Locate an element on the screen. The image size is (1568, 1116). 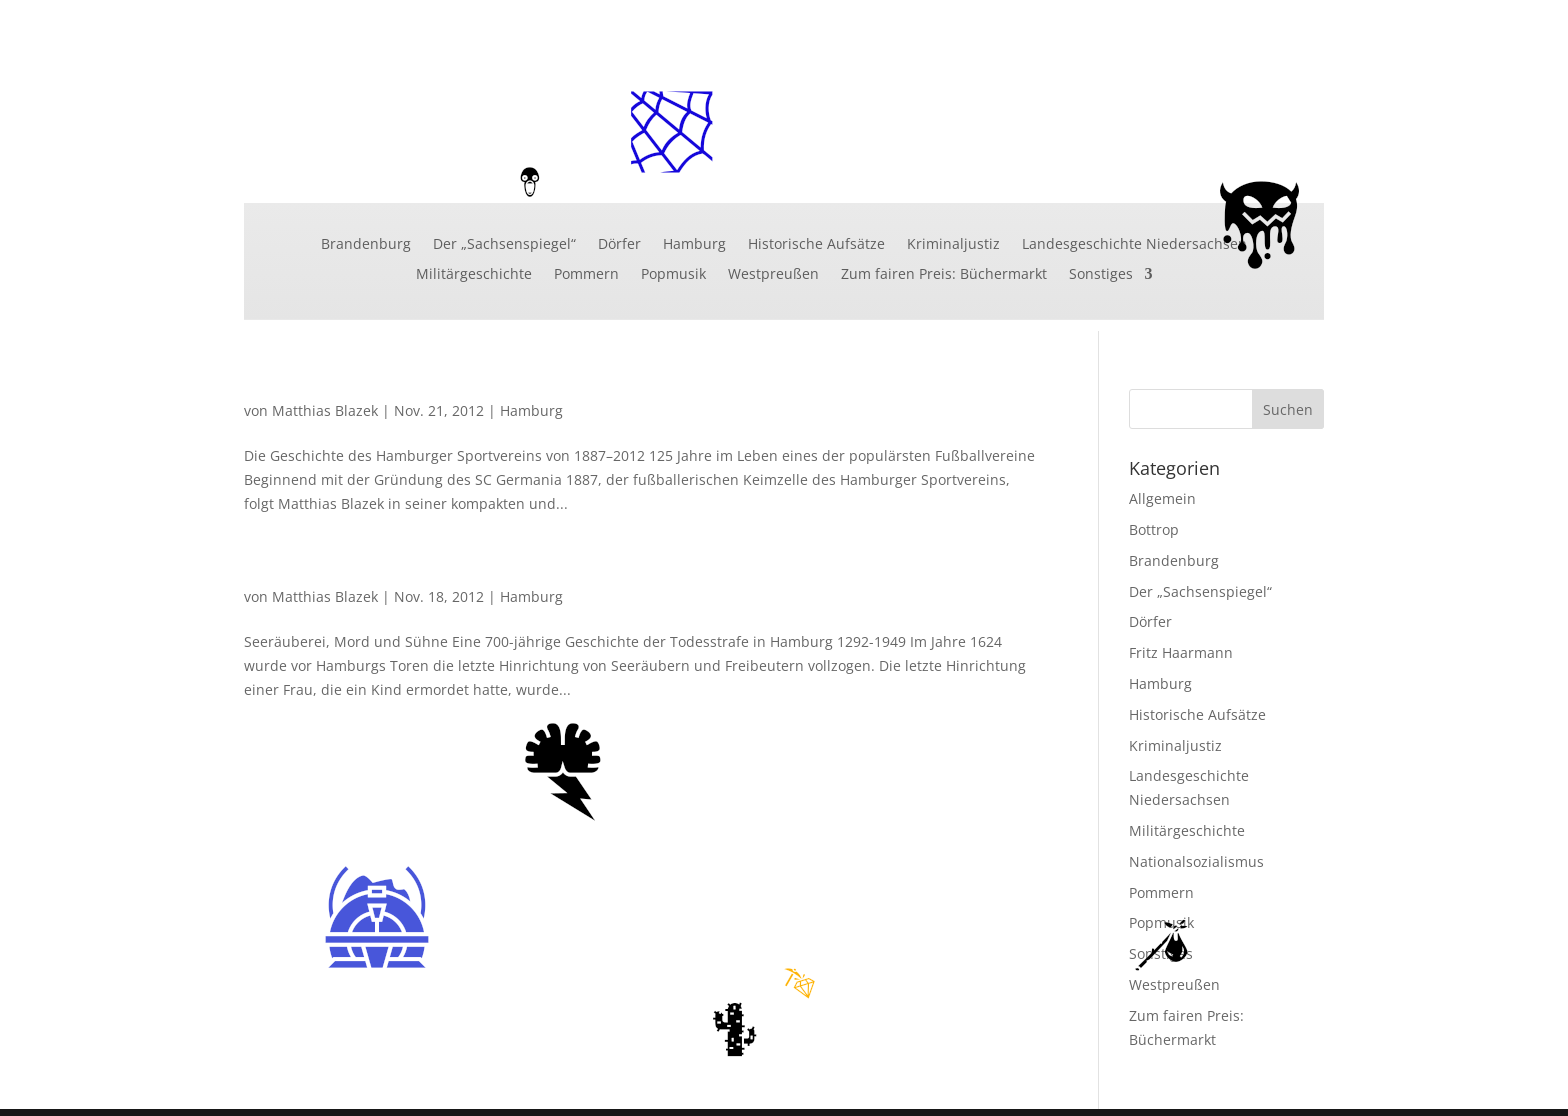
access grain storage facilities is located at coordinates (377, 917).